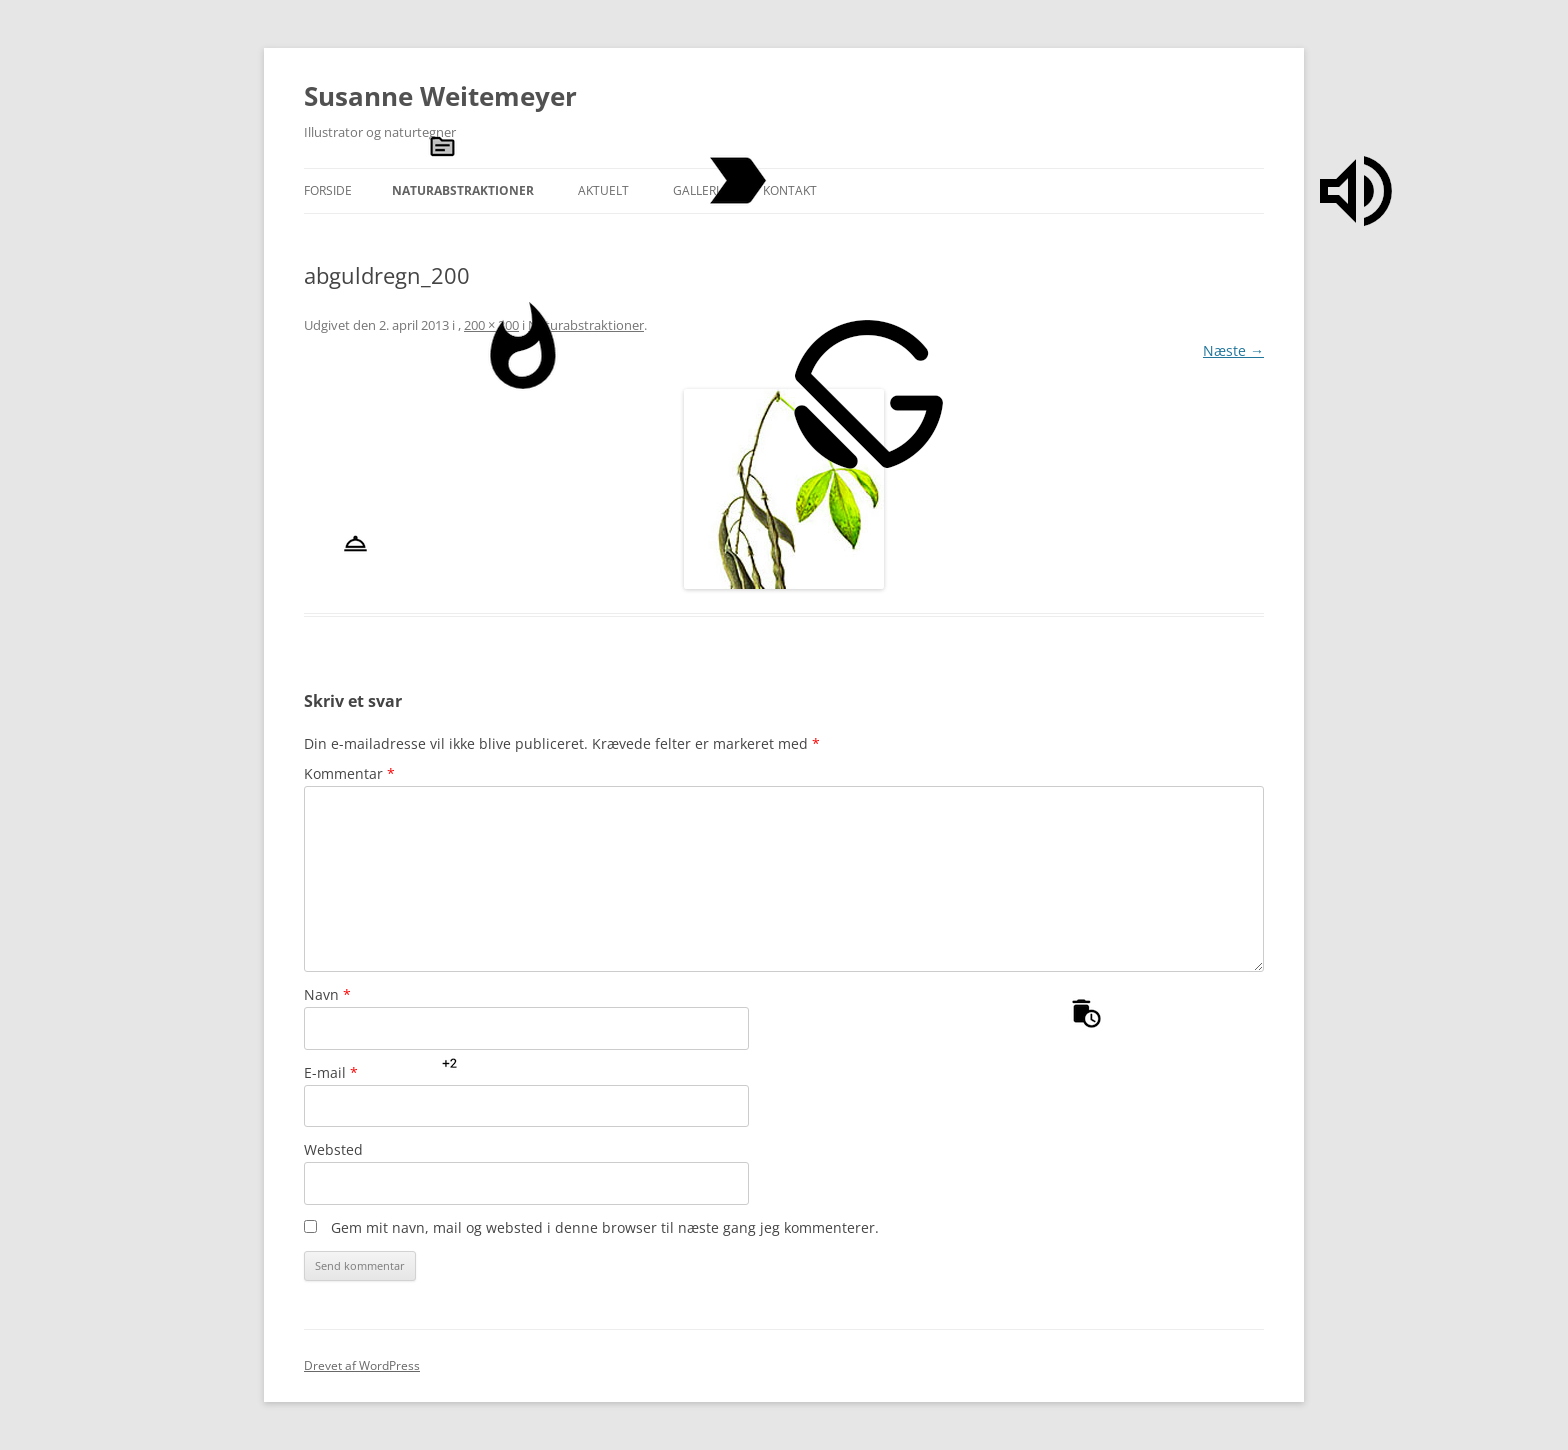 This screenshot has height=1450, width=1568. I want to click on increase exposure by 2 stops, so click(449, 1063).